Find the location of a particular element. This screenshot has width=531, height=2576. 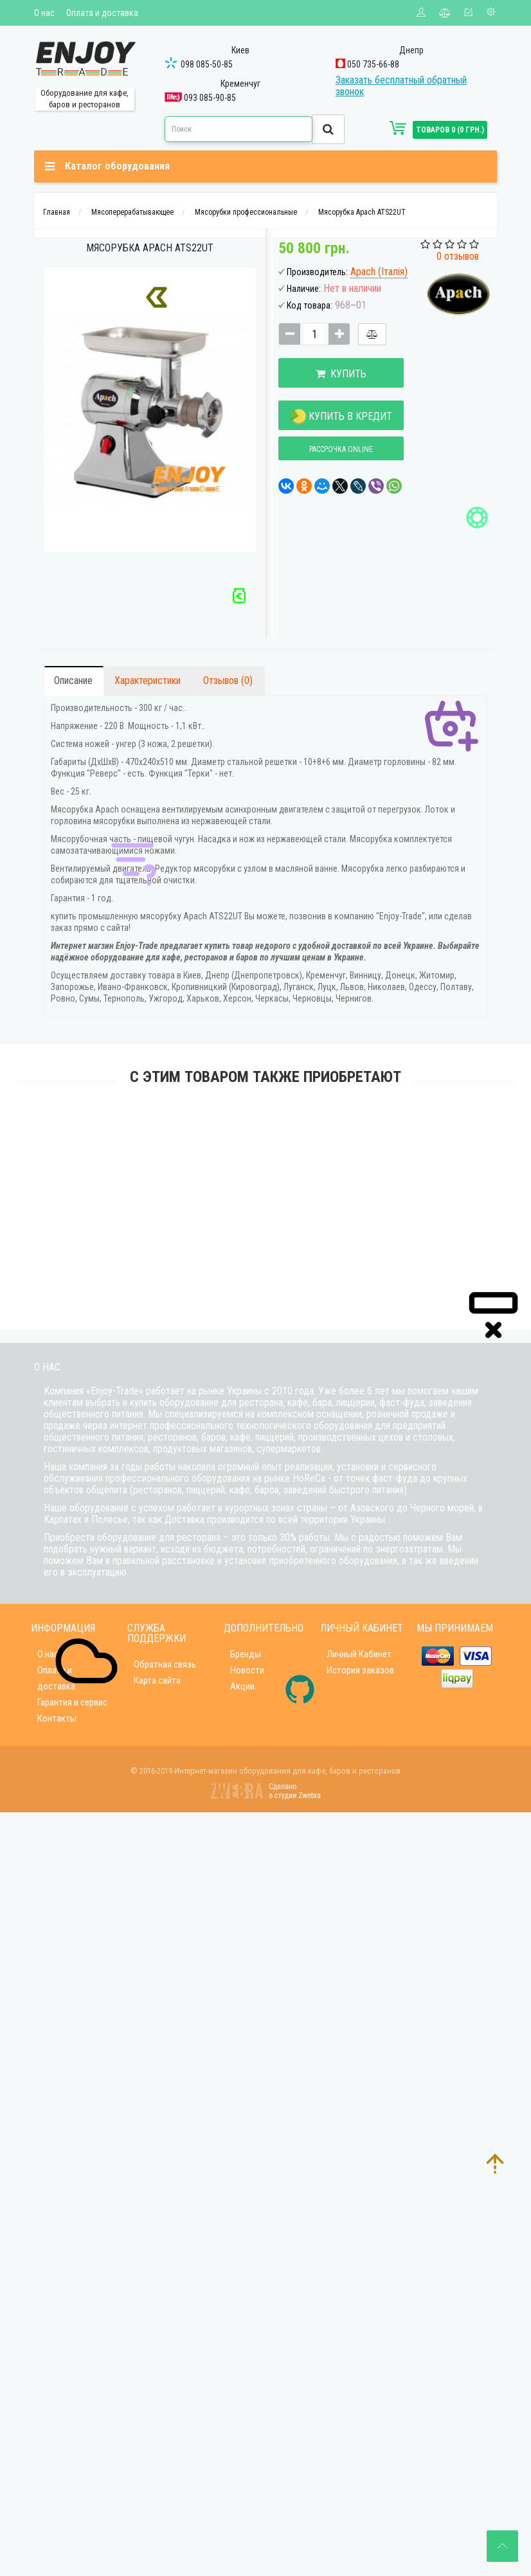

view project on GitHub is located at coordinates (300, 1689).